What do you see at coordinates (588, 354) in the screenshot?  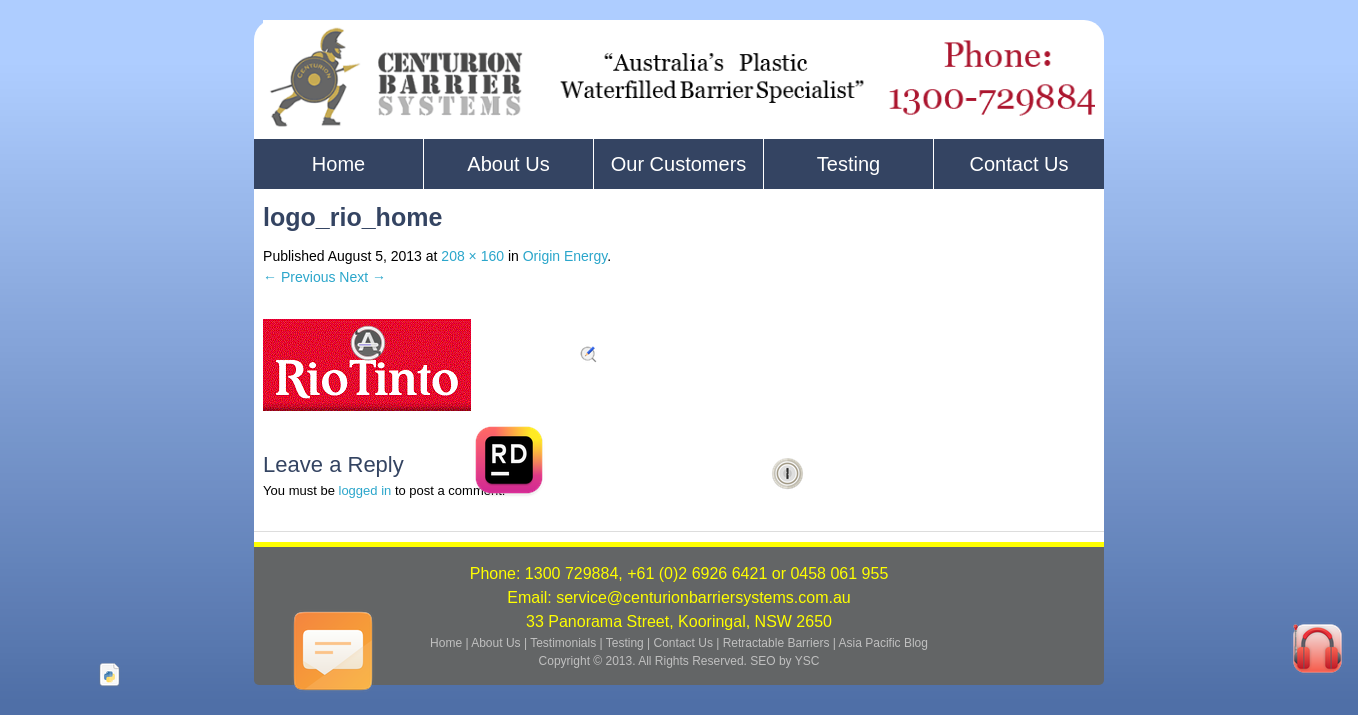 I see `open find and replace tool` at bounding box center [588, 354].